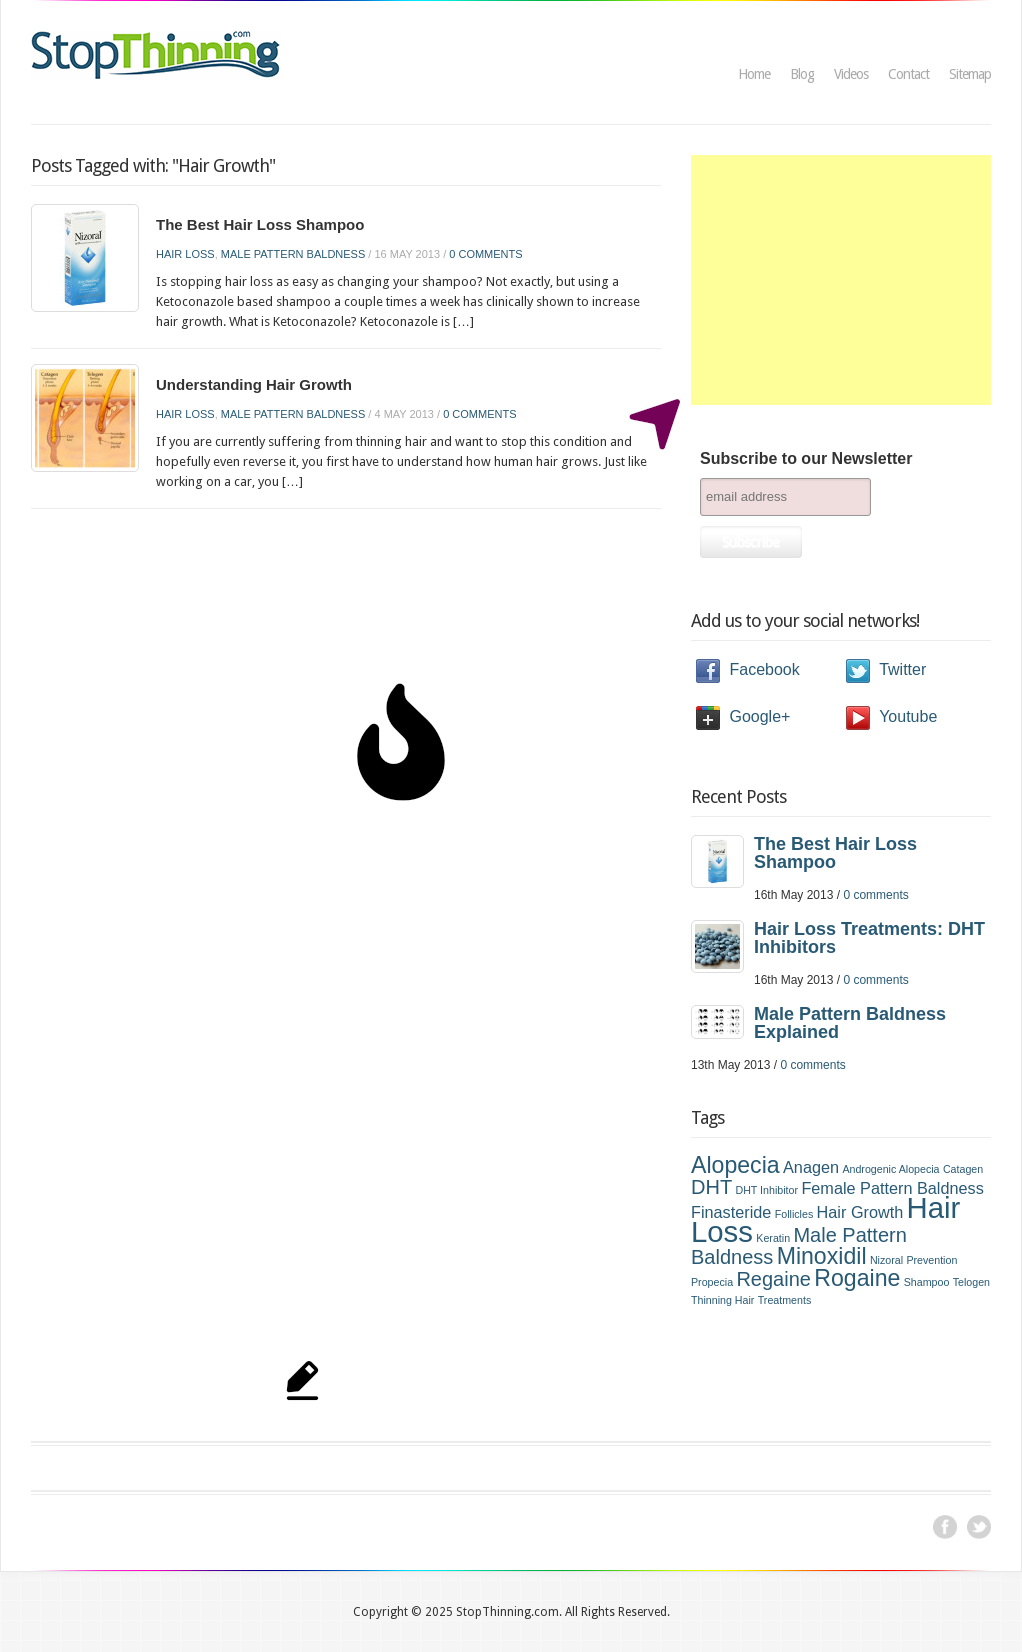  What do you see at coordinates (657, 421) in the screenshot?
I see `navigate to current location` at bounding box center [657, 421].